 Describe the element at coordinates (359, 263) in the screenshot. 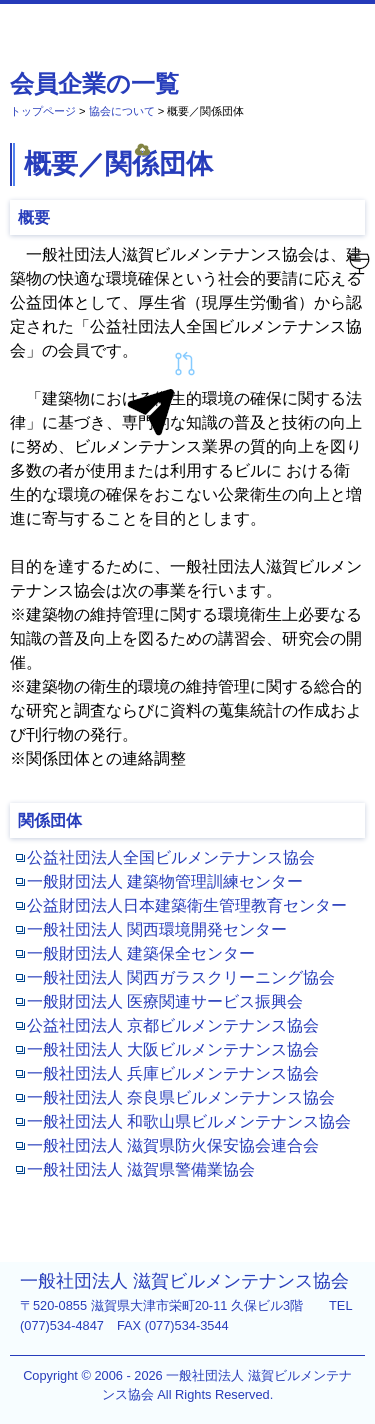

I see `view wine or beverage menu` at that location.